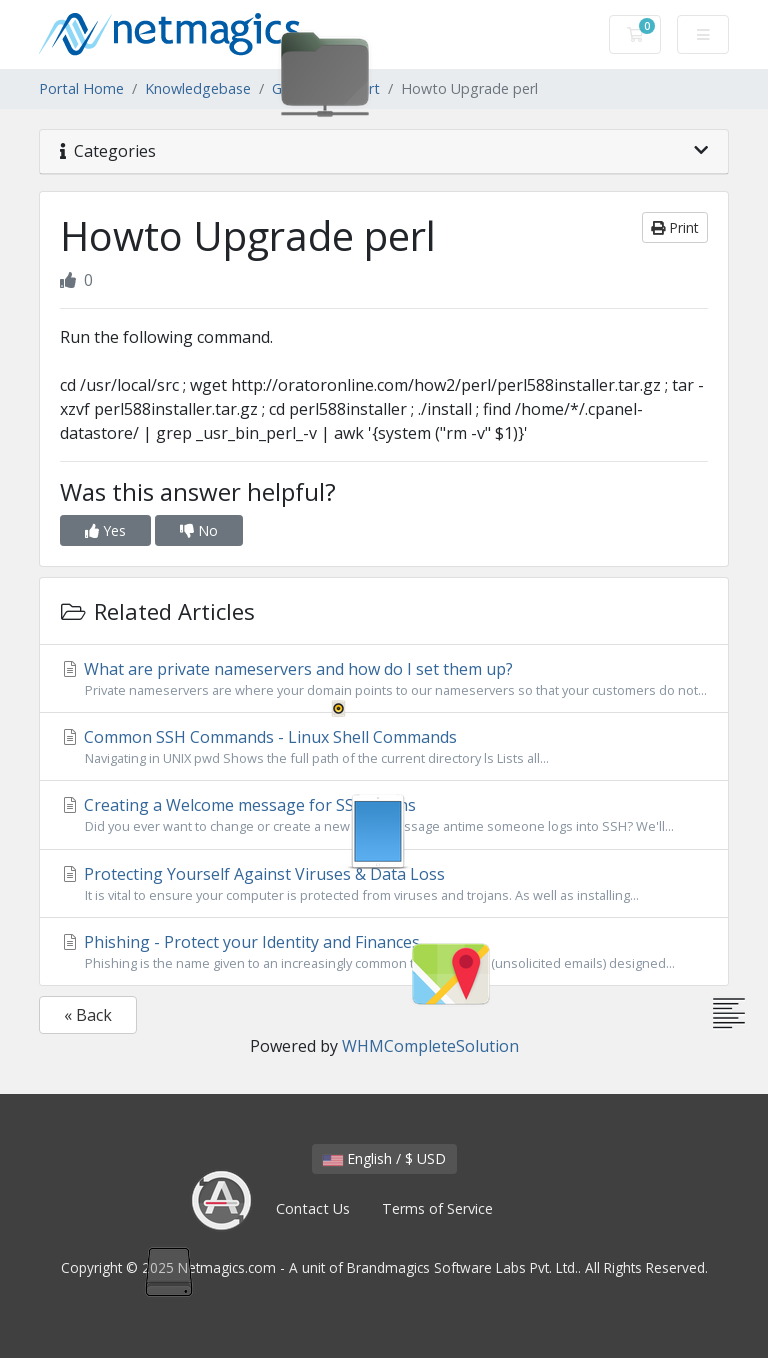 This screenshot has height=1358, width=768. Describe the element at coordinates (169, 1272) in the screenshot. I see `access external drive in sidebar` at that location.